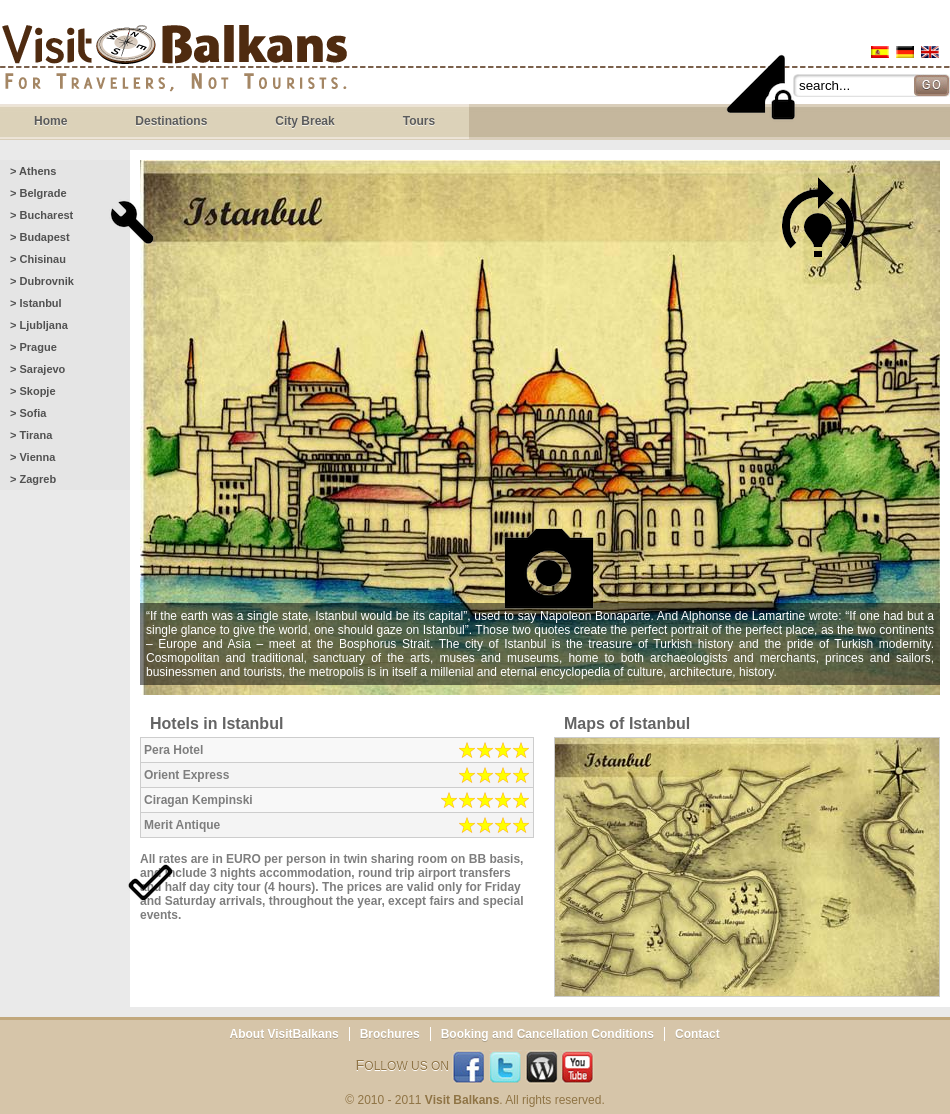 The image size is (950, 1114). What do you see at coordinates (818, 221) in the screenshot?
I see `indicates model training in progress` at bounding box center [818, 221].